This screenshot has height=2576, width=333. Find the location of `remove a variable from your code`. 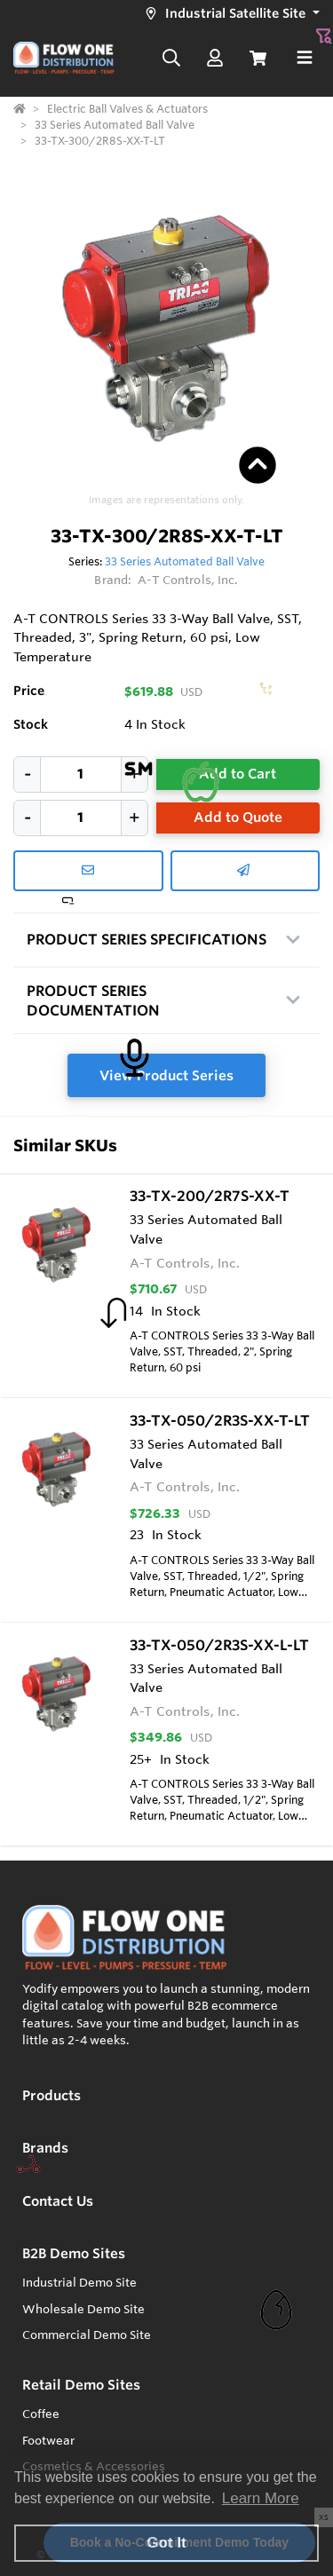

remove a variable from your code is located at coordinates (67, 900).